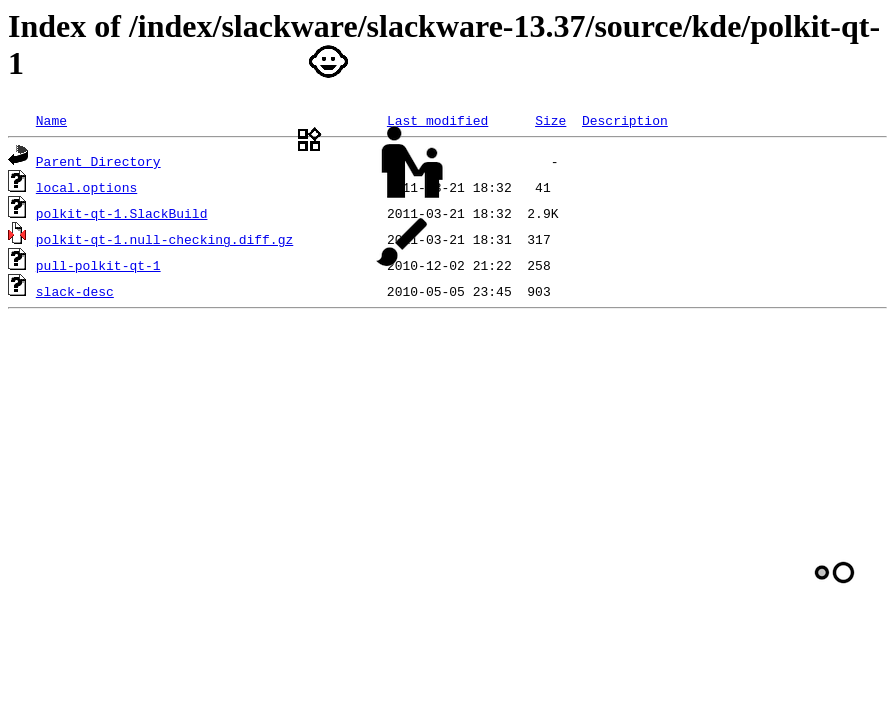 Image resolution: width=895 pixels, height=720 pixels. What do you see at coordinates (328, 61) in the screenshot?
I see `access child-friendly or parental control settings` at bounding box center [328, 61].